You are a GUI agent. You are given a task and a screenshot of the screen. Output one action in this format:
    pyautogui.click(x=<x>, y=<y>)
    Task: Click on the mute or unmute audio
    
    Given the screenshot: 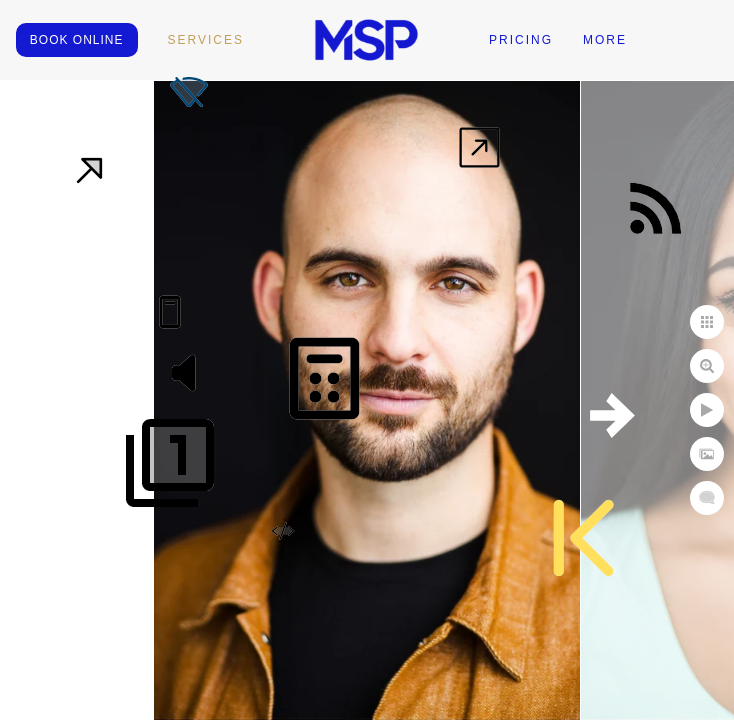 What is the action you would take?
    pyautogui.click(x=185, y=373)
    